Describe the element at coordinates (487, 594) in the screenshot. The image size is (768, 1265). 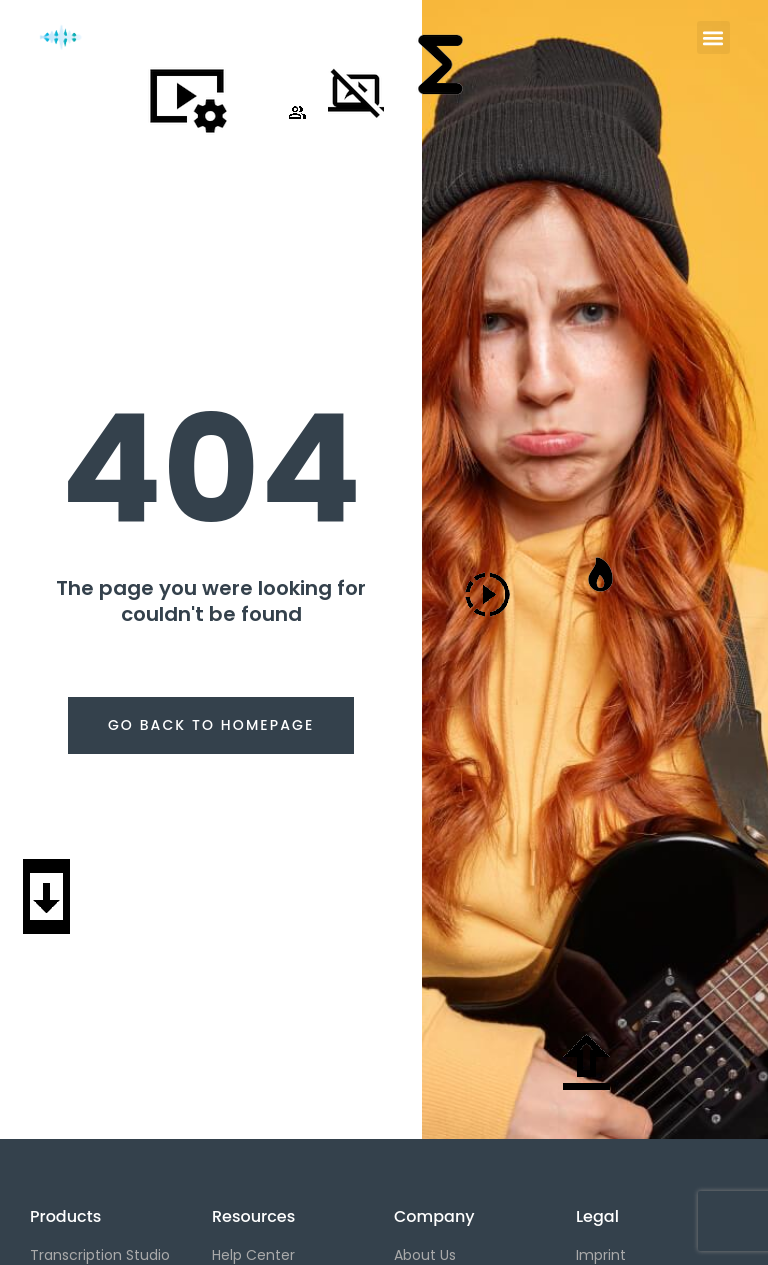
I see `enable slow motion video recording` at that location.